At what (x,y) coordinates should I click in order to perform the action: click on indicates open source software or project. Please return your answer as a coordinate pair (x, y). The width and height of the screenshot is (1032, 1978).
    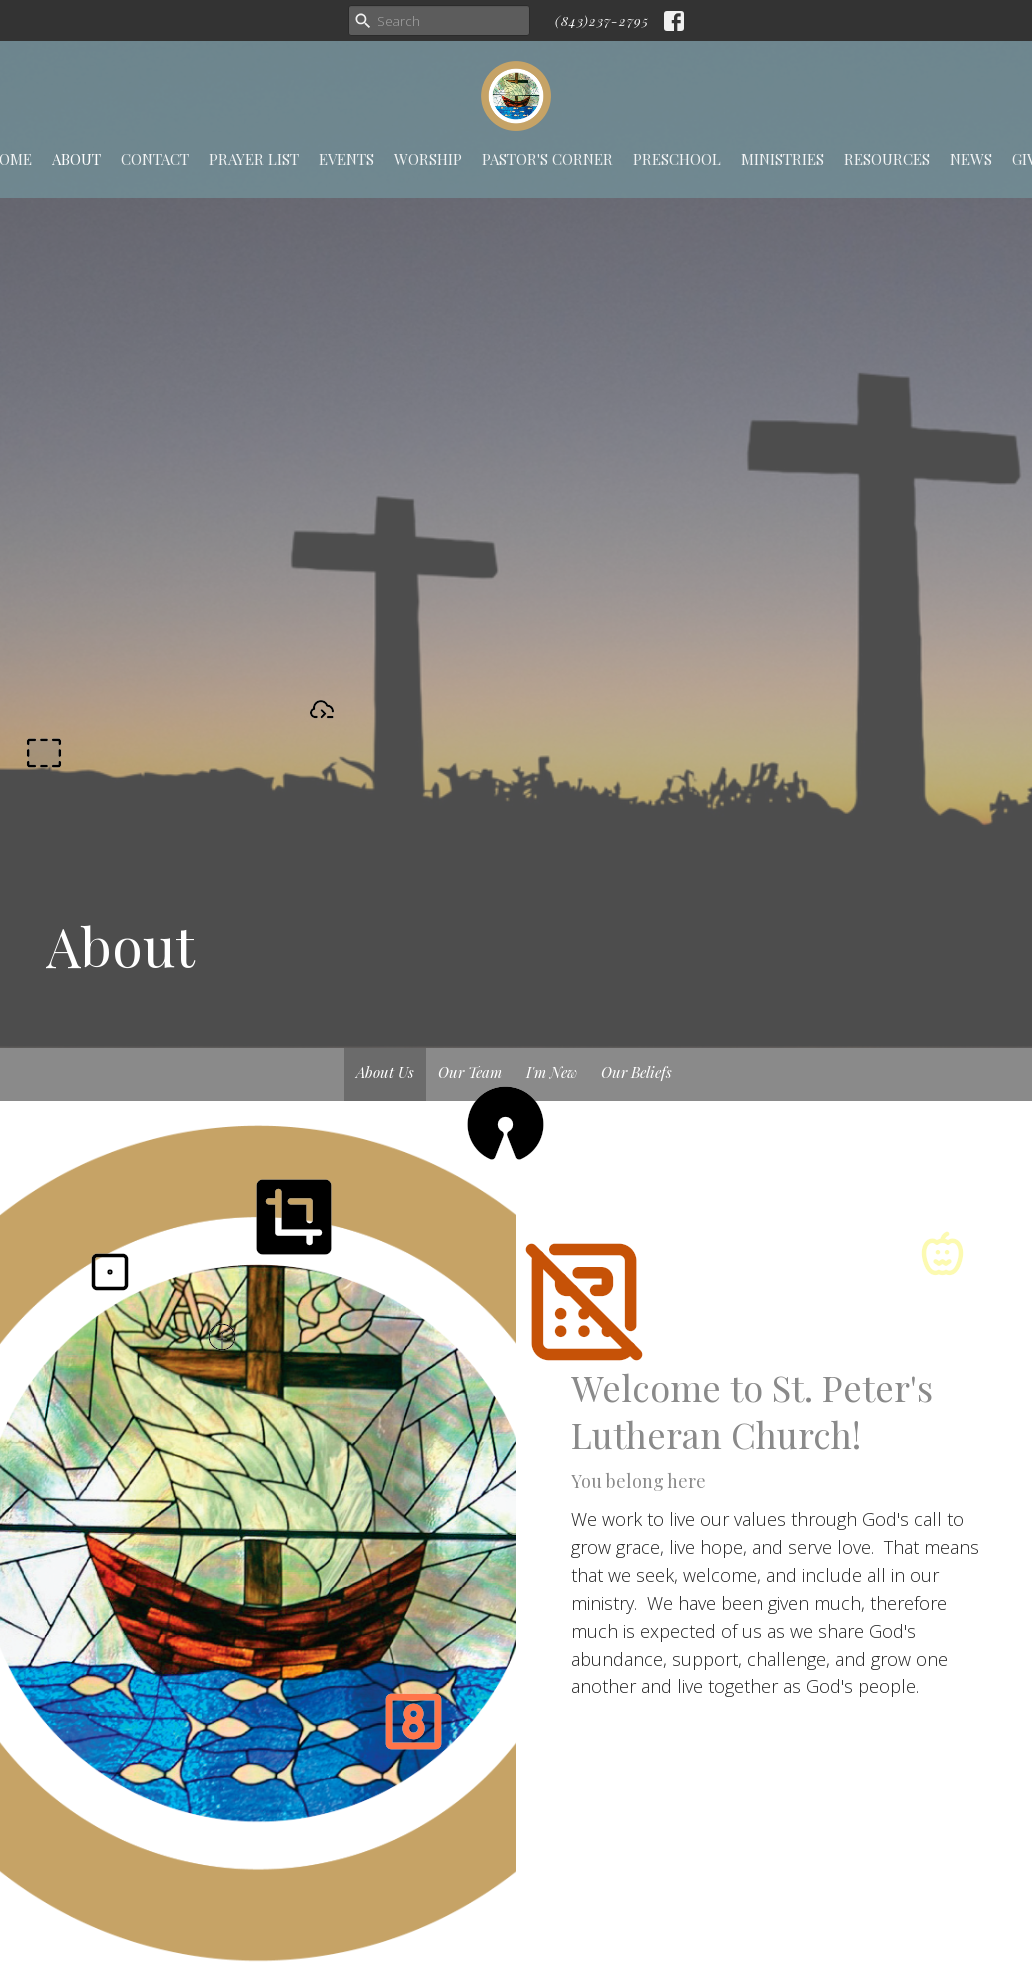
    Looking at the image, I should click on (505, 1124).